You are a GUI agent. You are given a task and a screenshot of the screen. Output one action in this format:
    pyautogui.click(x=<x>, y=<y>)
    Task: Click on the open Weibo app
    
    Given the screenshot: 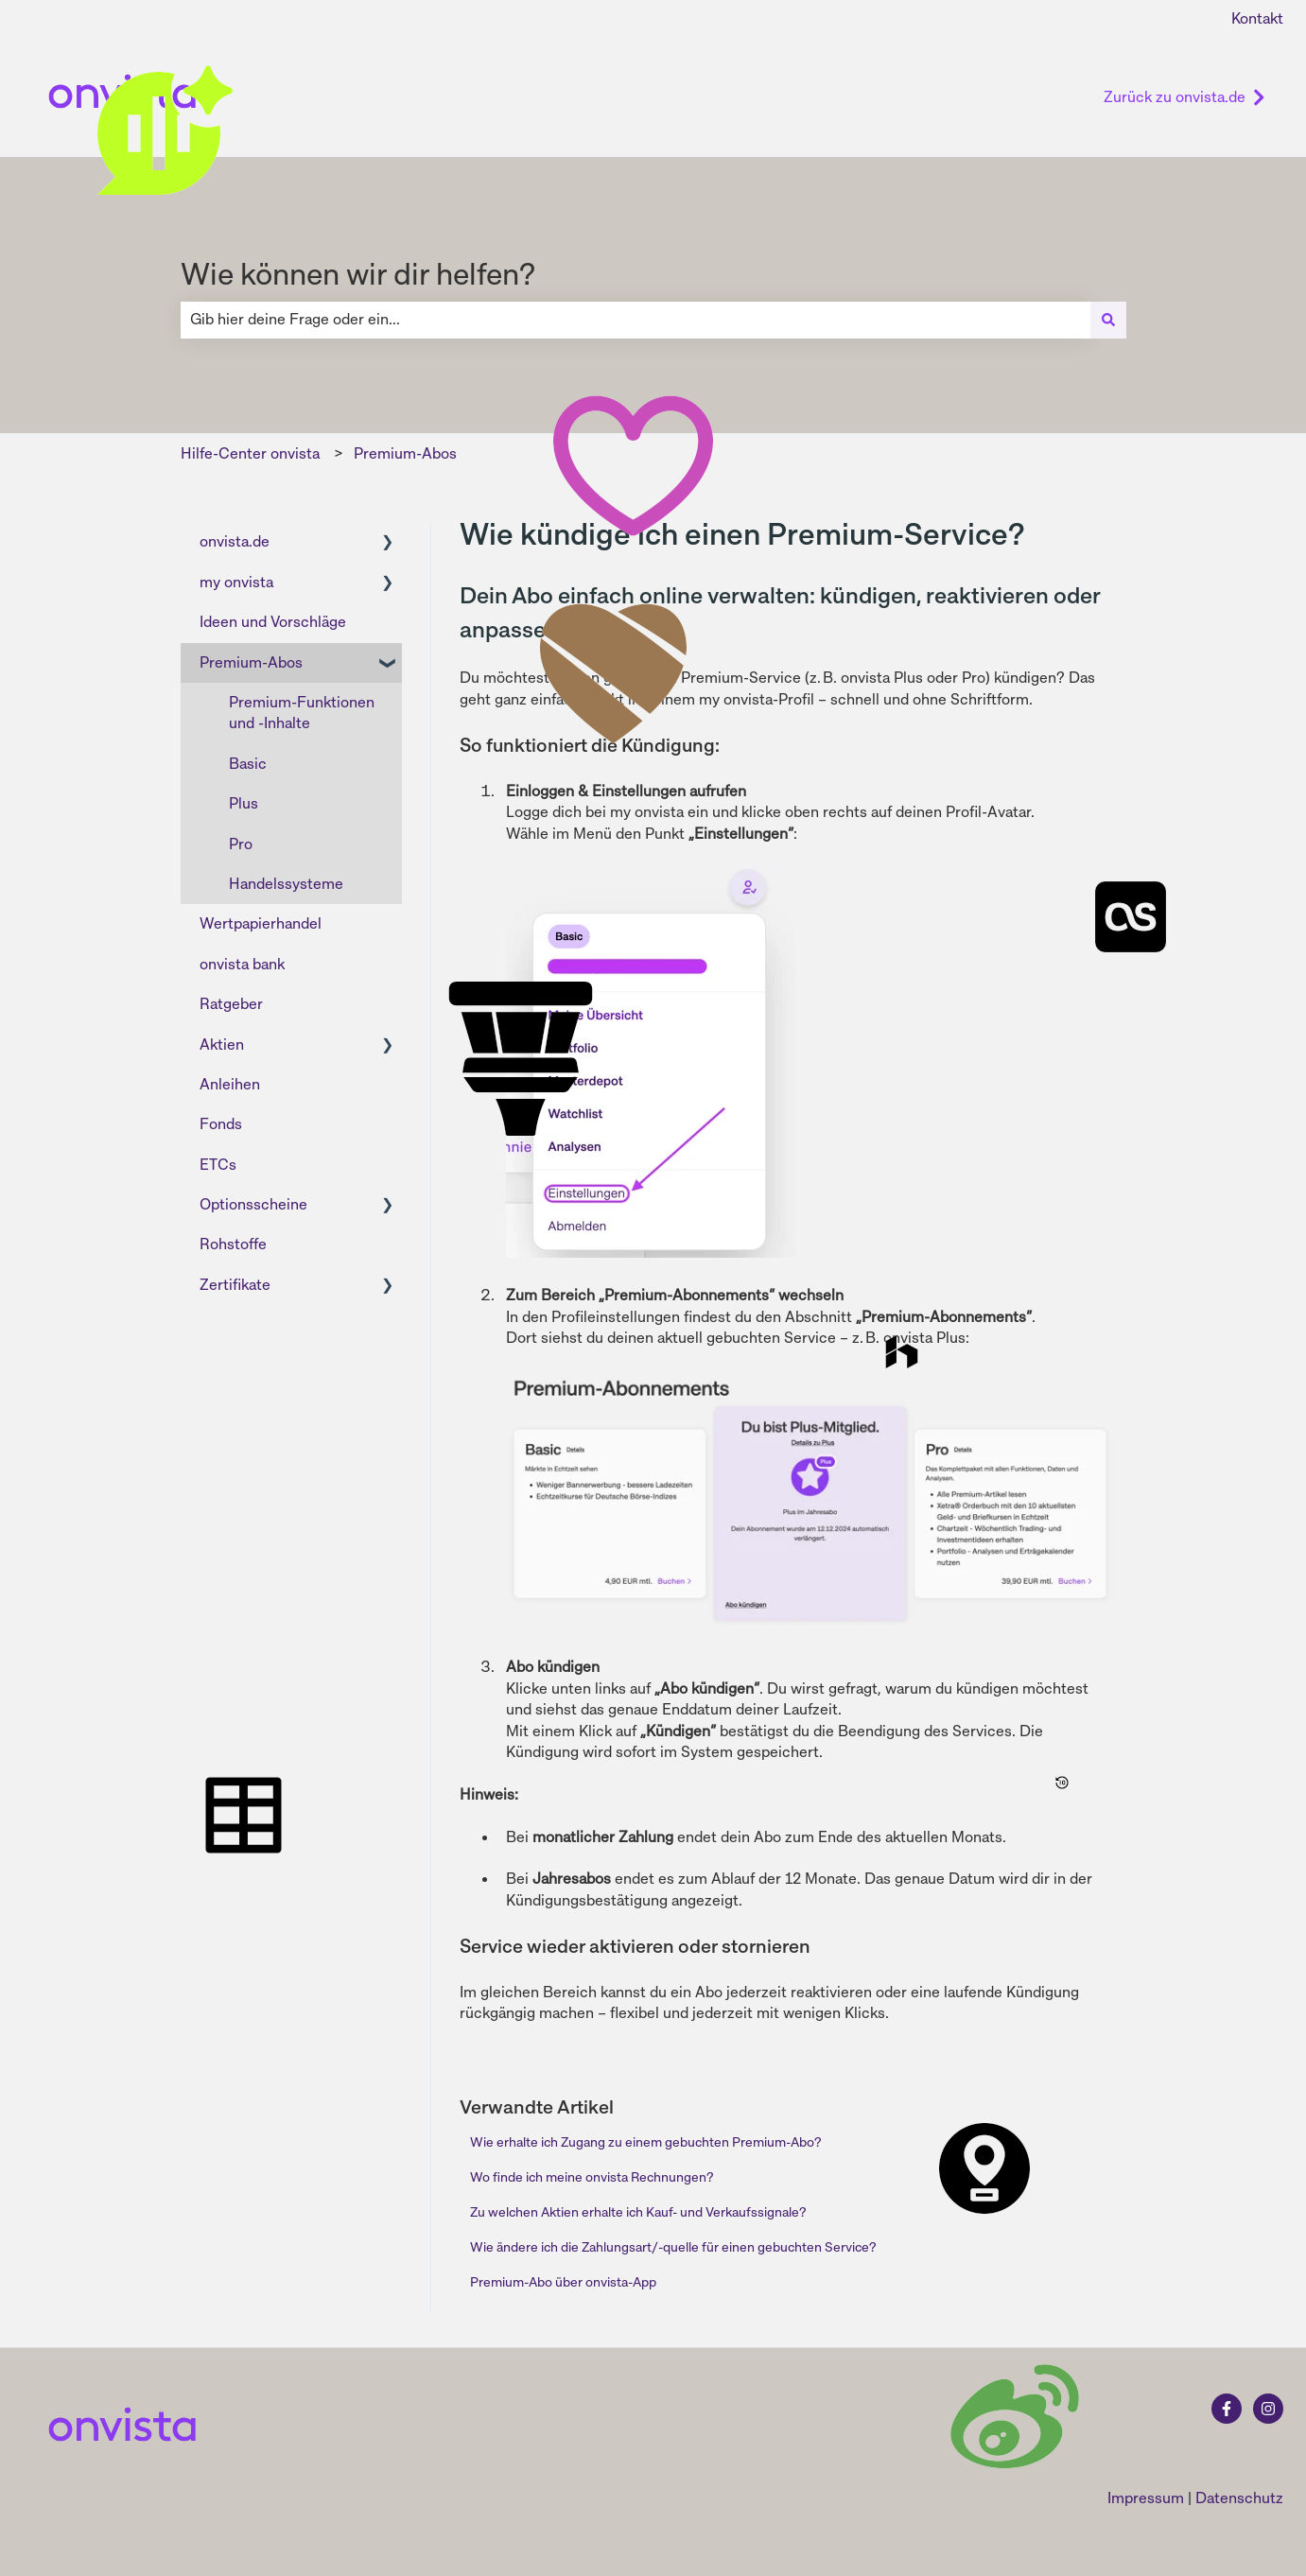 What is the action you would take?
    pyautogui.click(x=1015, y=2418)
    